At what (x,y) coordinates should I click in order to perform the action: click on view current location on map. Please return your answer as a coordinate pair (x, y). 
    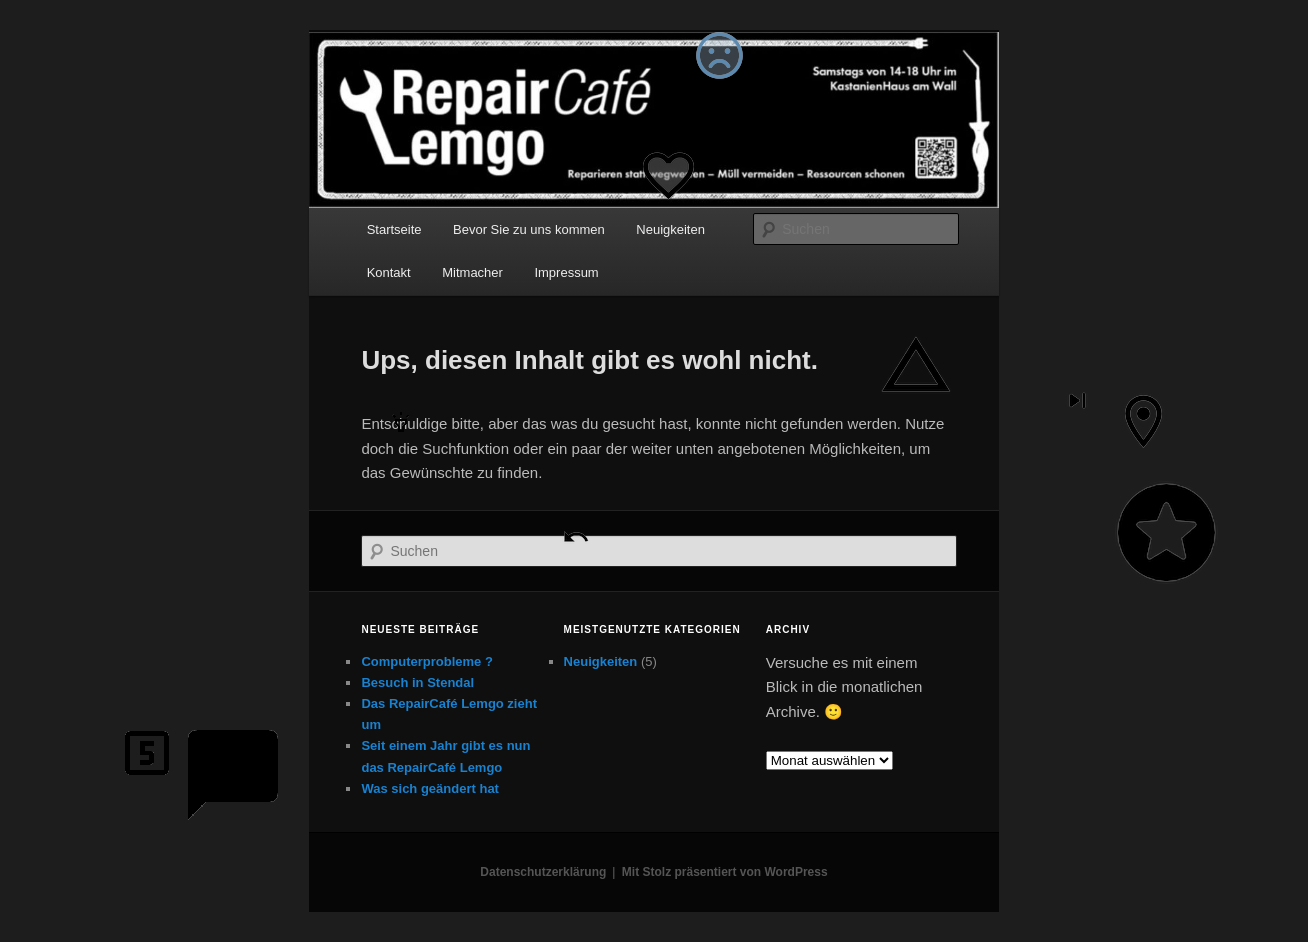
    Looking at the image, I should click on (1143, 421).